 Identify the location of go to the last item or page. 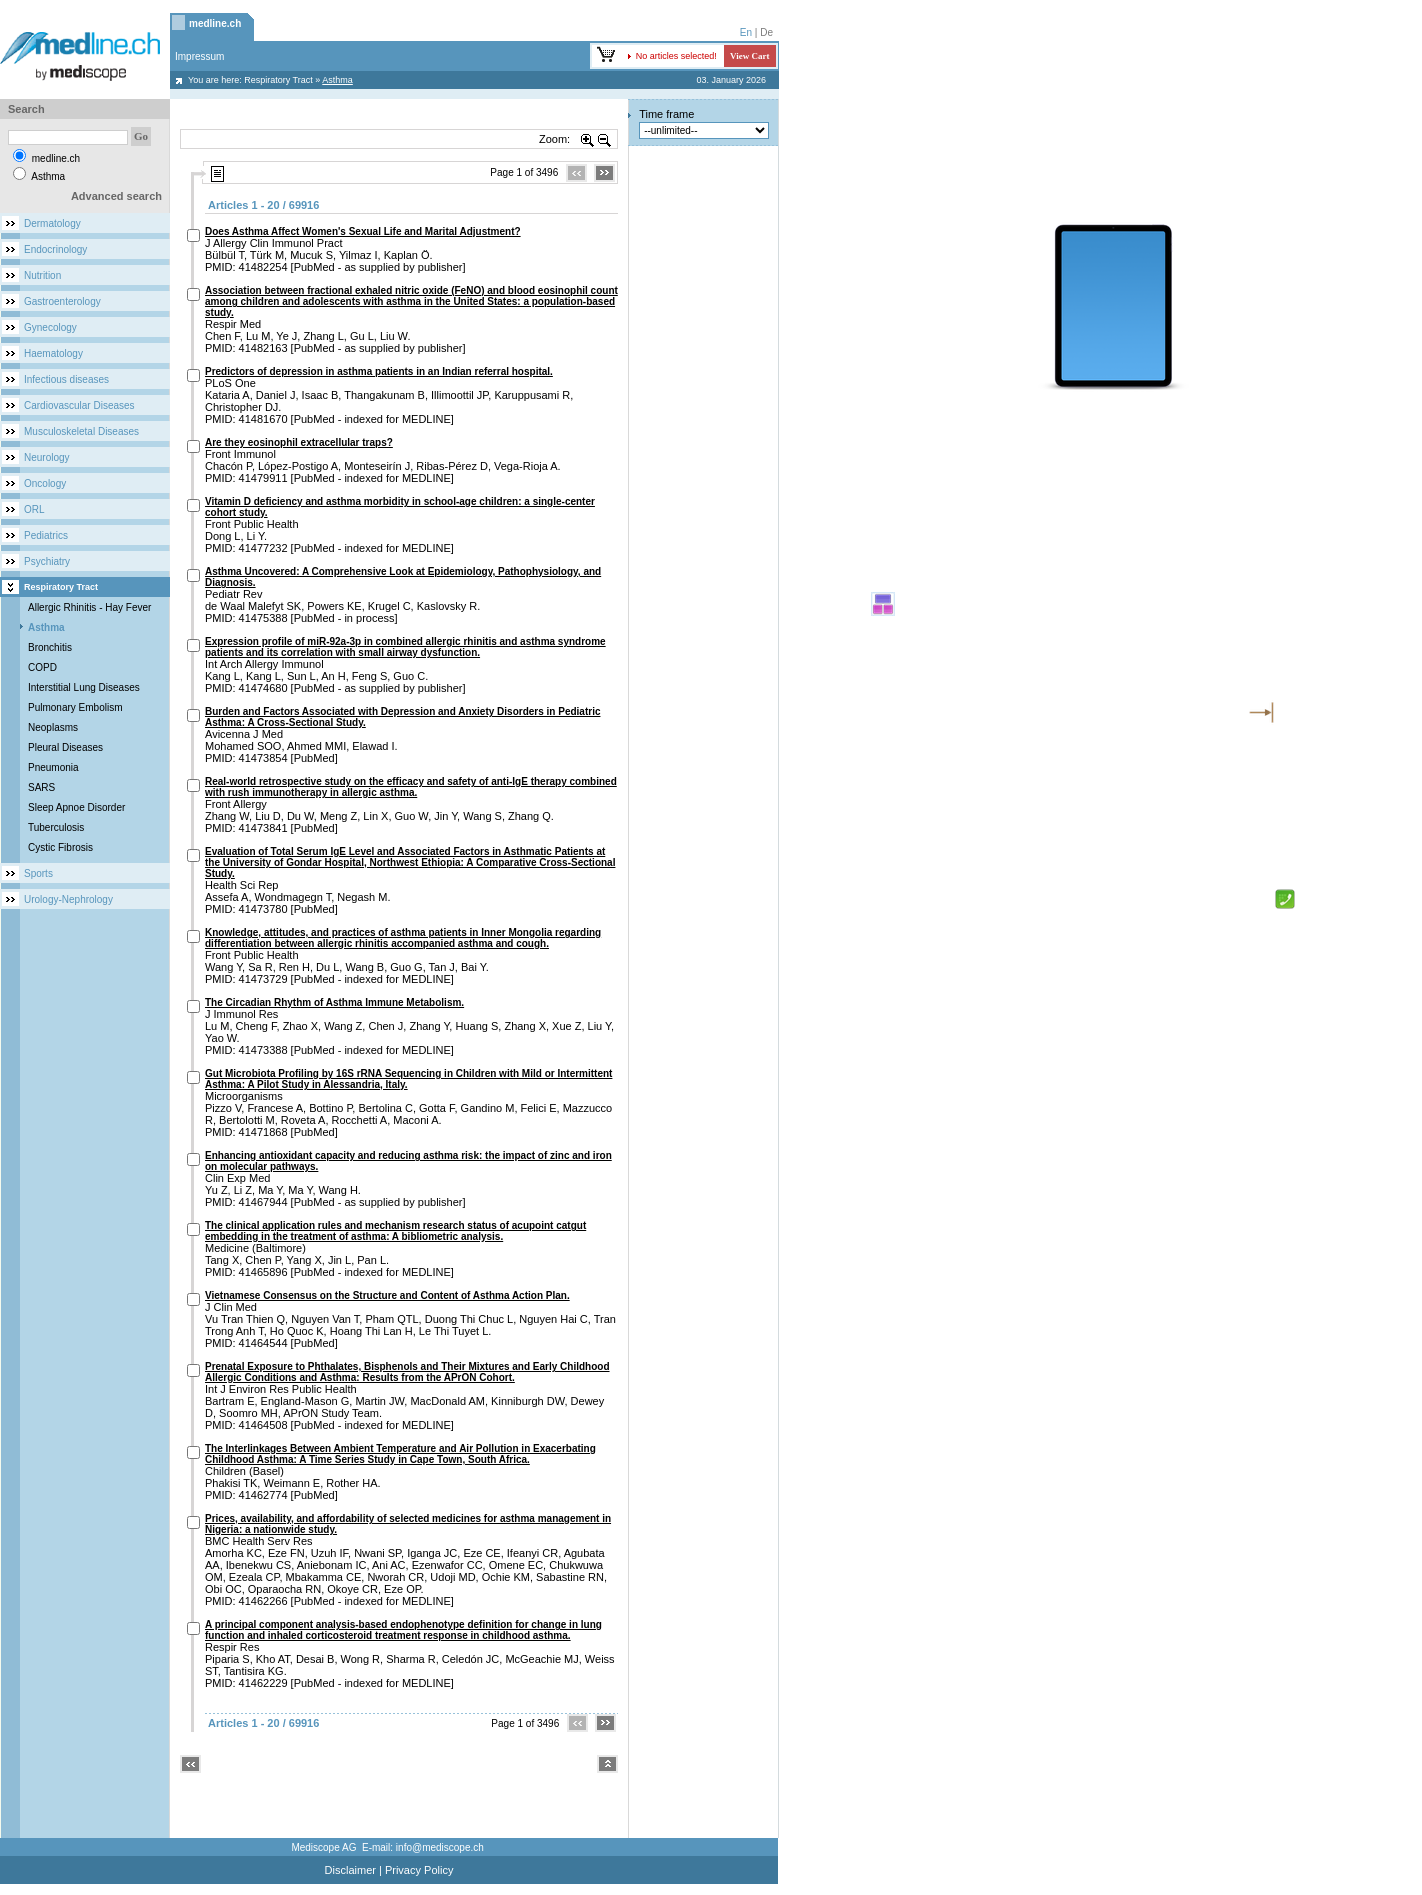
(1261, 712).